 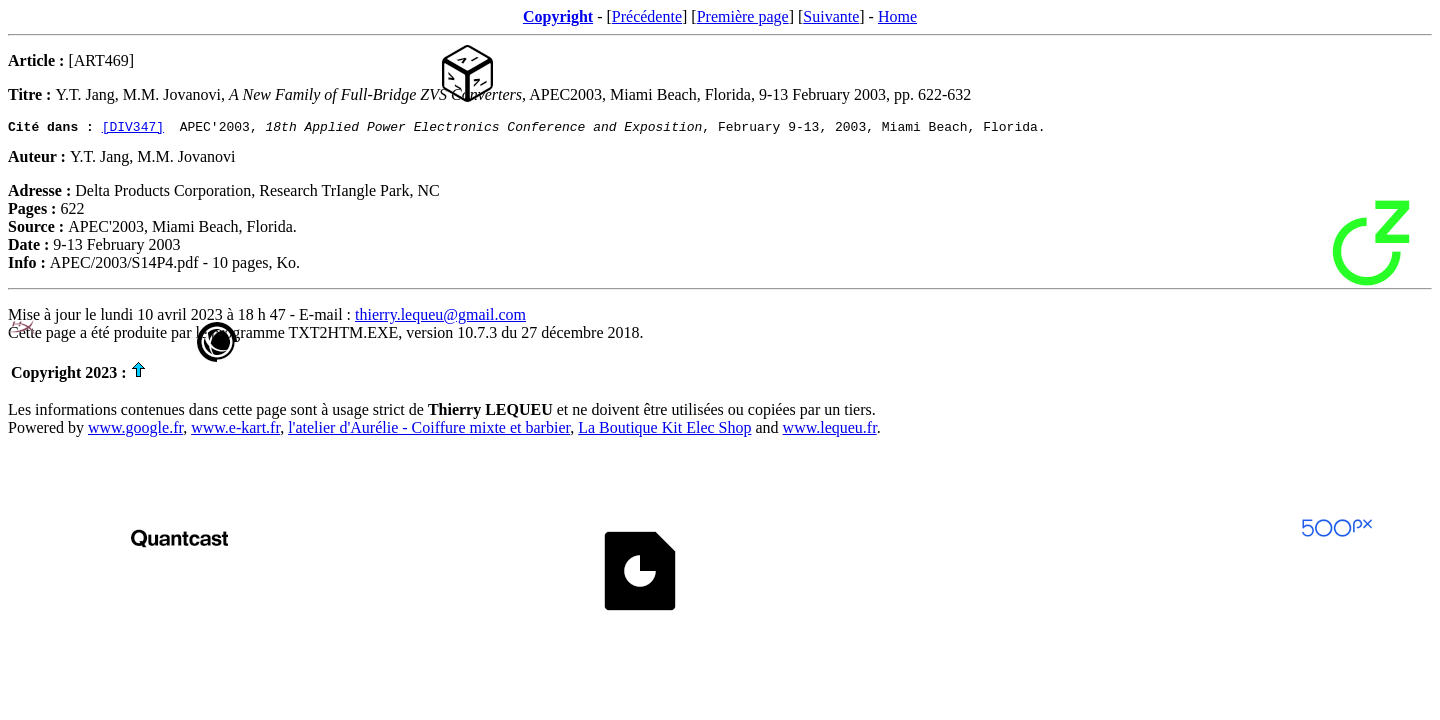 I want to click on open distrobox container management application, so click(x=467, y=73).